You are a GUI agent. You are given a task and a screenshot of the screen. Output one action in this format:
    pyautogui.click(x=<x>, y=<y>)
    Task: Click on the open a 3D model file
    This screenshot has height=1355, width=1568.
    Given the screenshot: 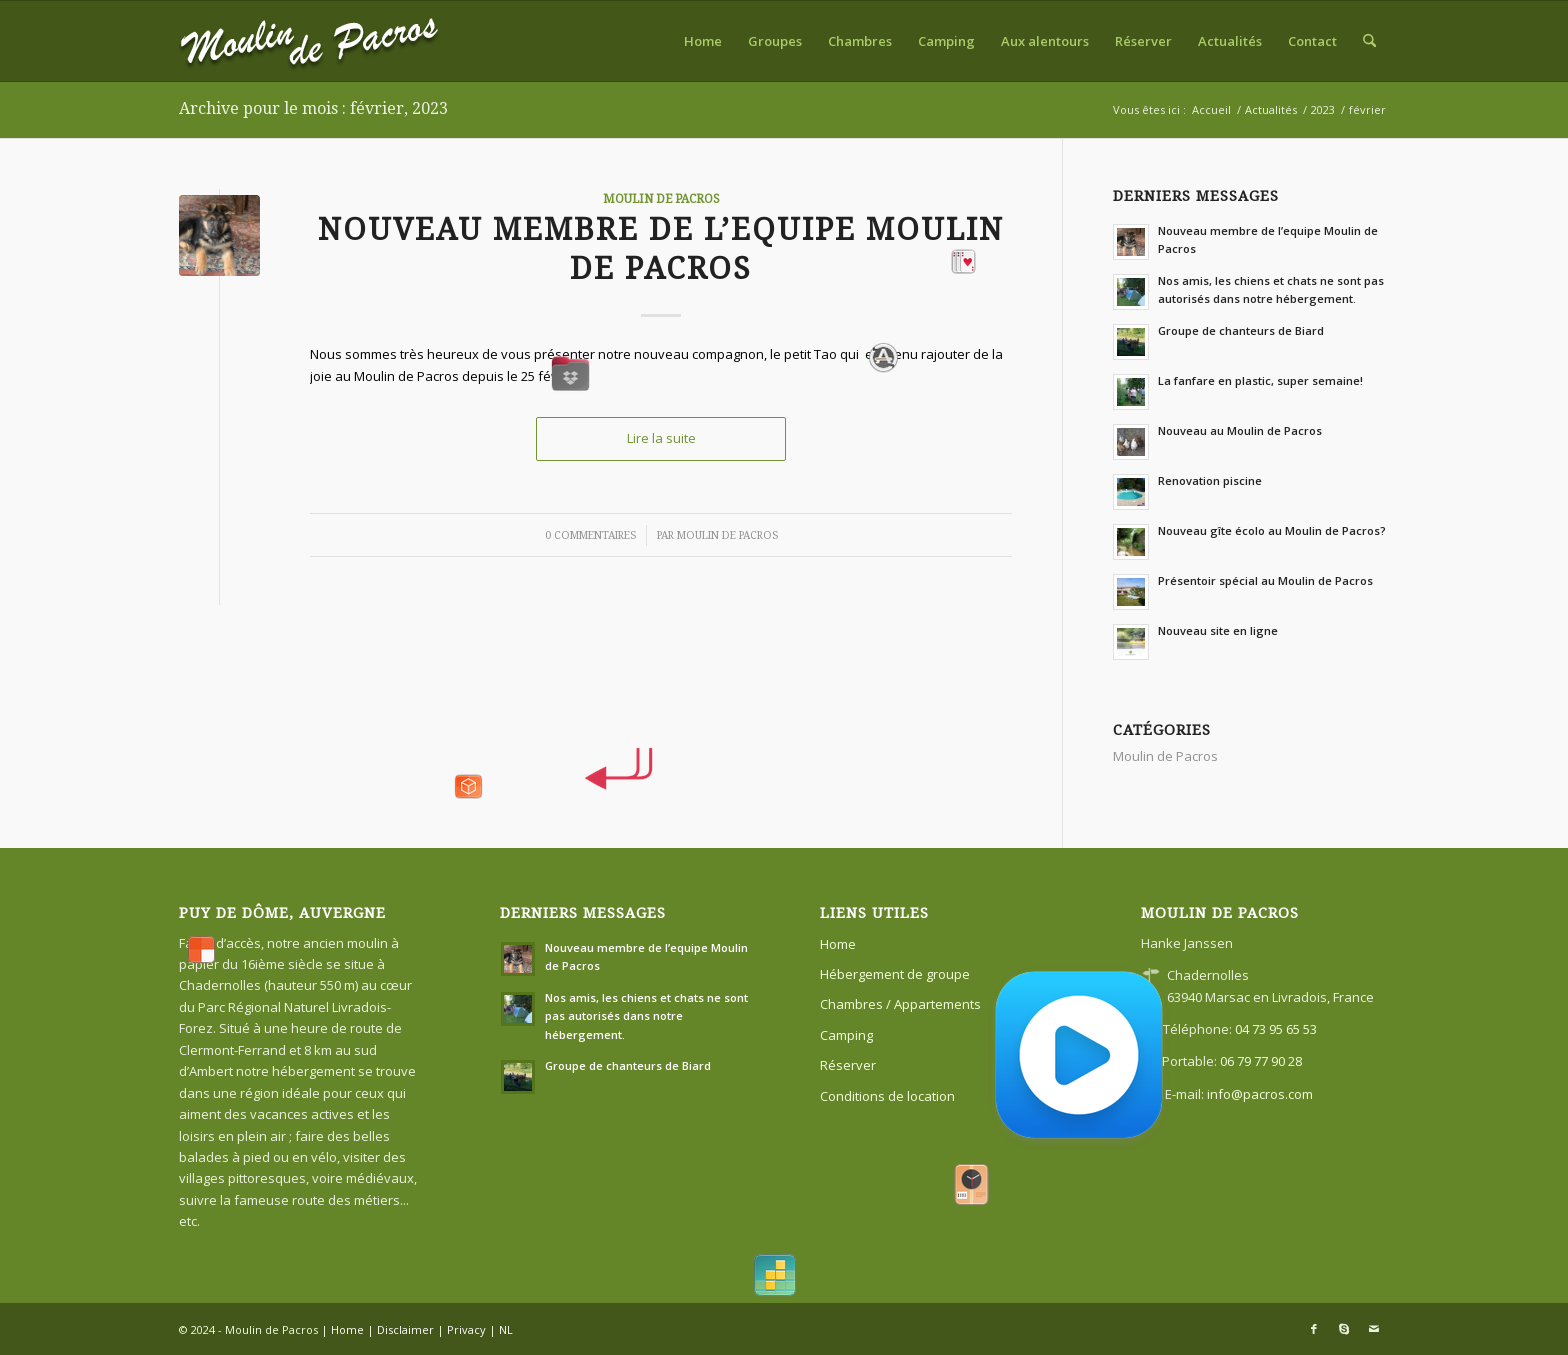 What is the action you would take?
    pyautogui.click(x=468, y=785)
    